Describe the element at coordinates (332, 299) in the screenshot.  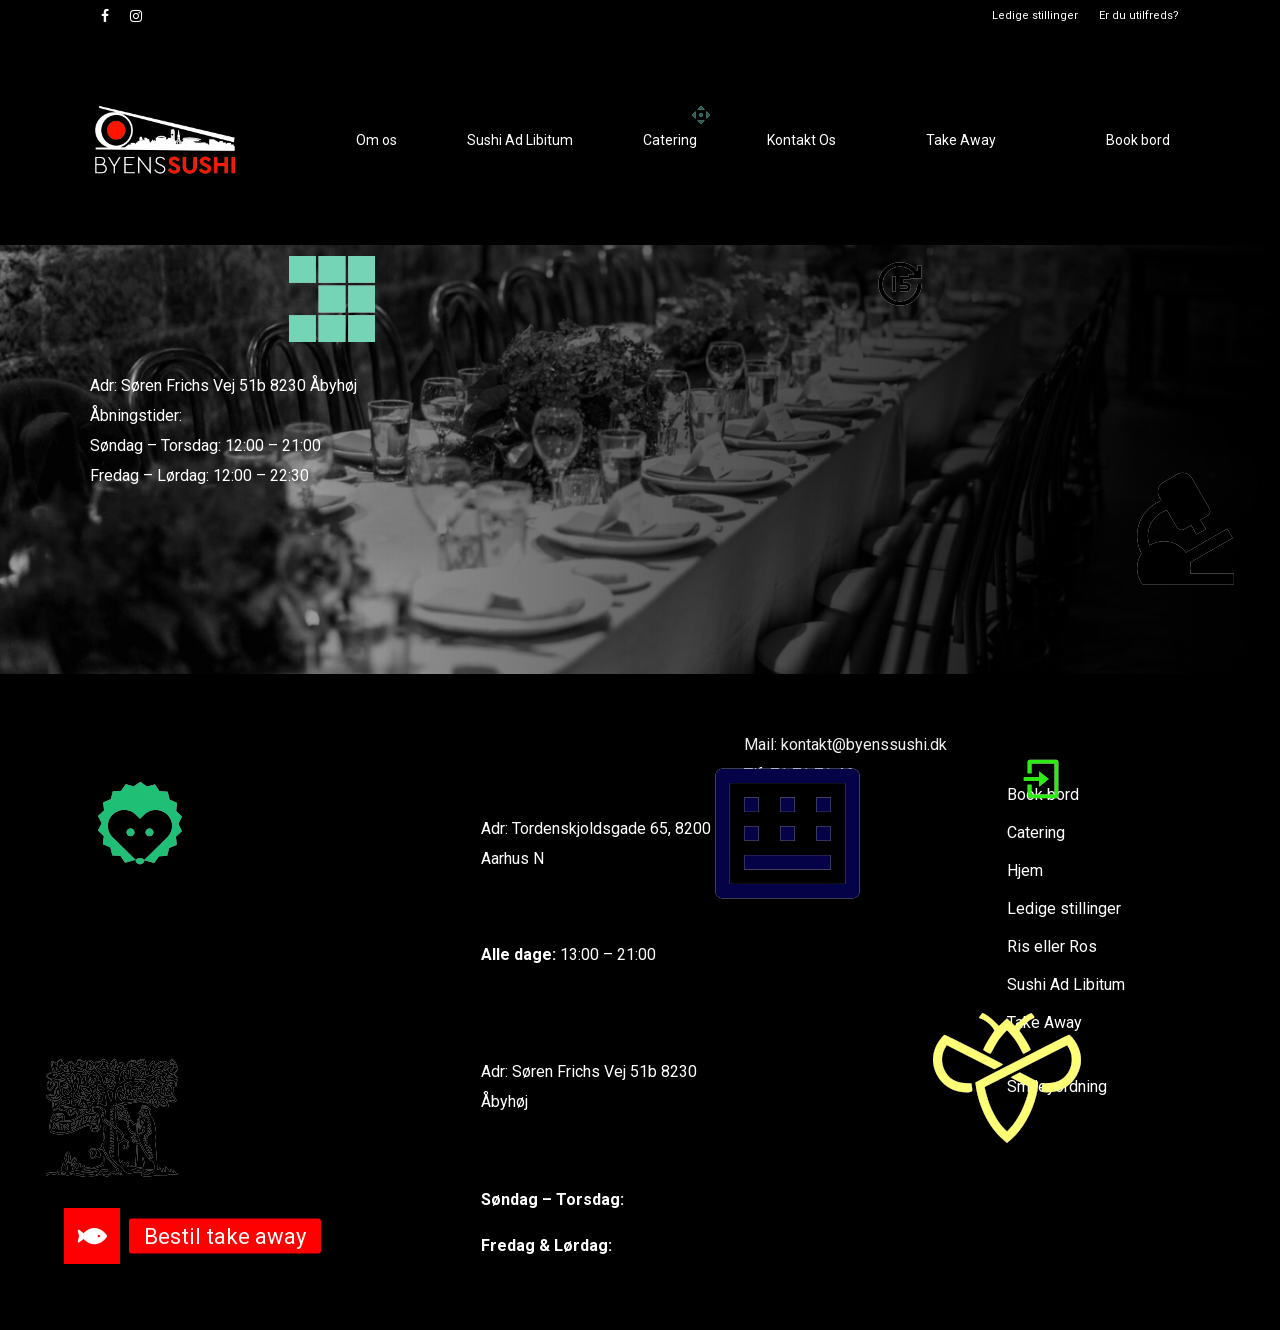
I see `pnpm package manager logo` at that location.